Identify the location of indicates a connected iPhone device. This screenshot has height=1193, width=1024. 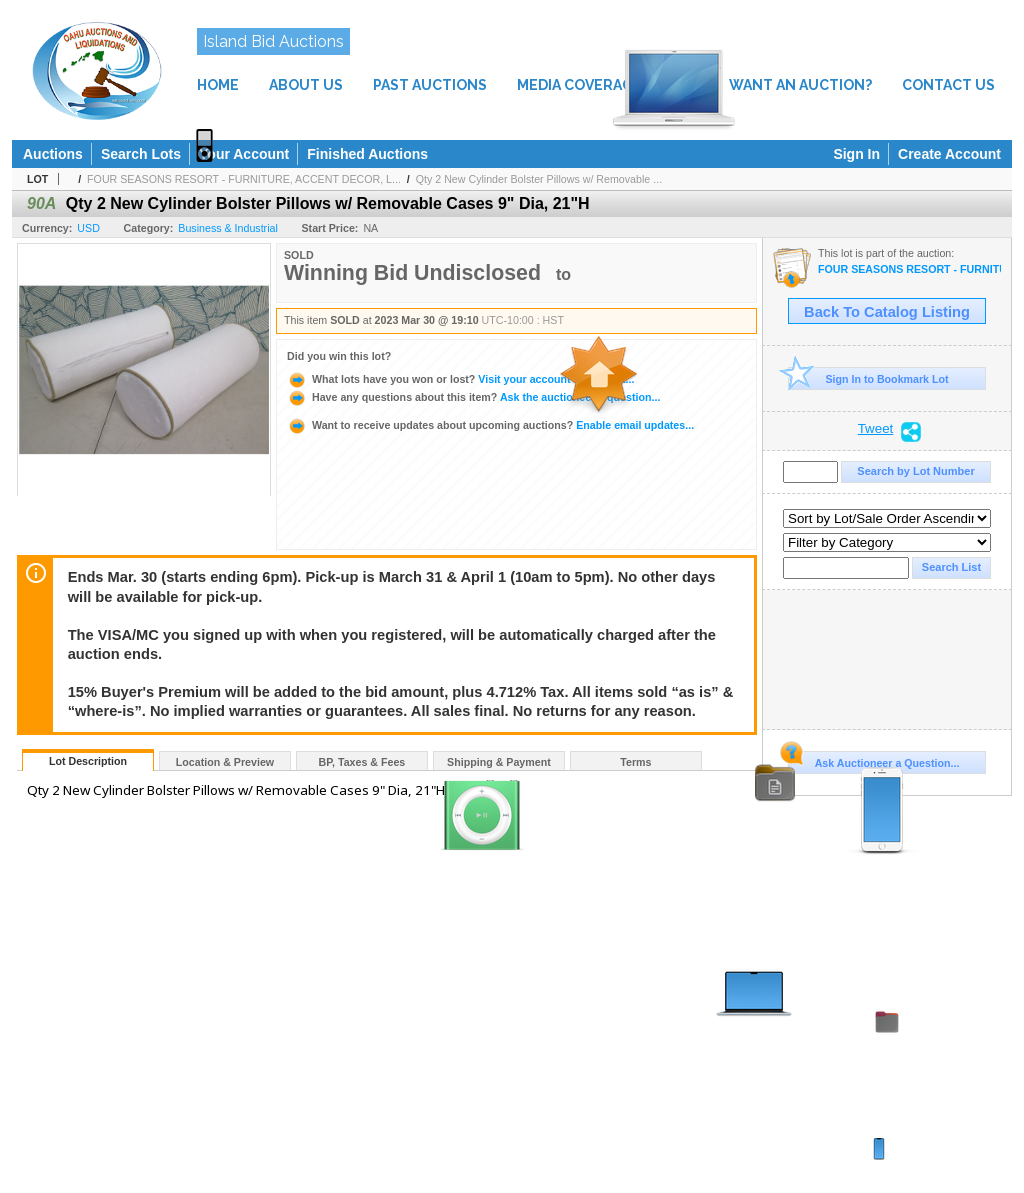
(882, 811).